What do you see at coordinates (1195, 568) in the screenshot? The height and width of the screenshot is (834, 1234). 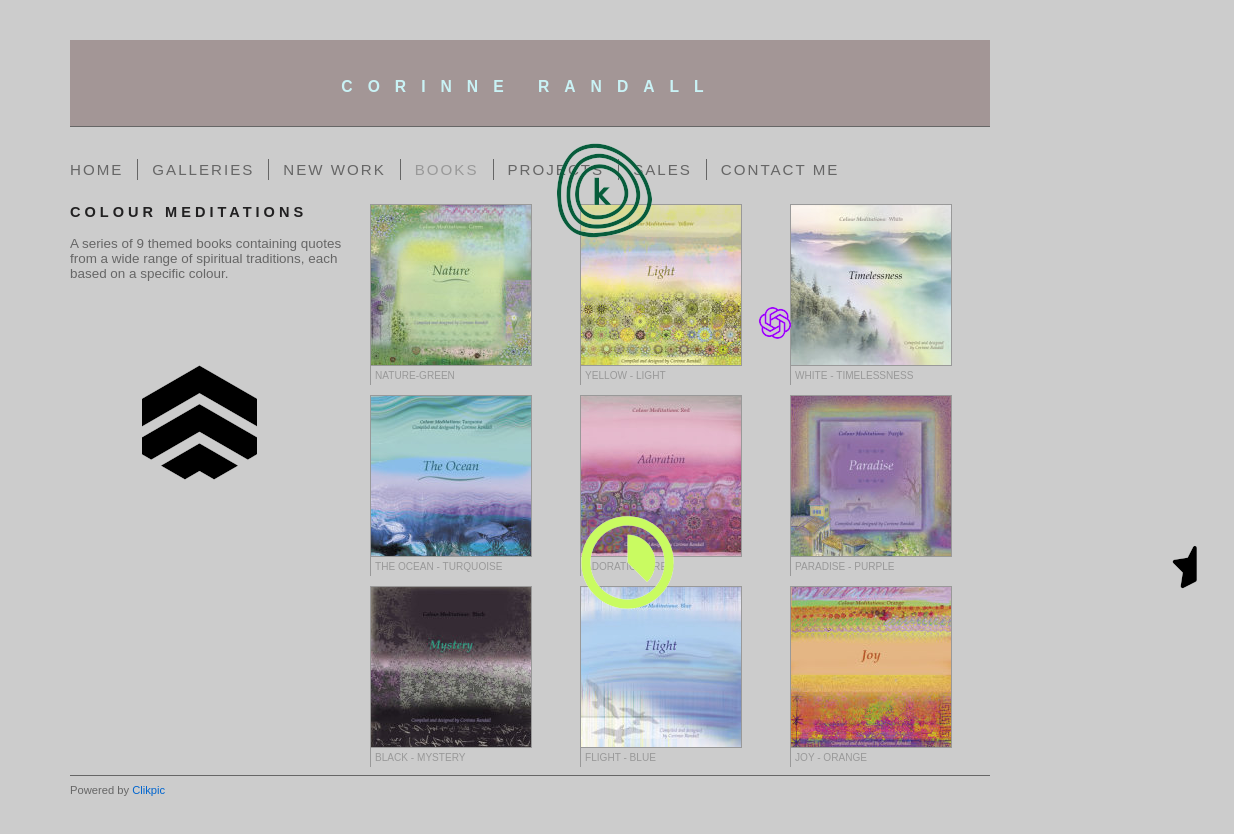 I see `indicates a partial or half-star rating` at bounding box center [1195, 568].